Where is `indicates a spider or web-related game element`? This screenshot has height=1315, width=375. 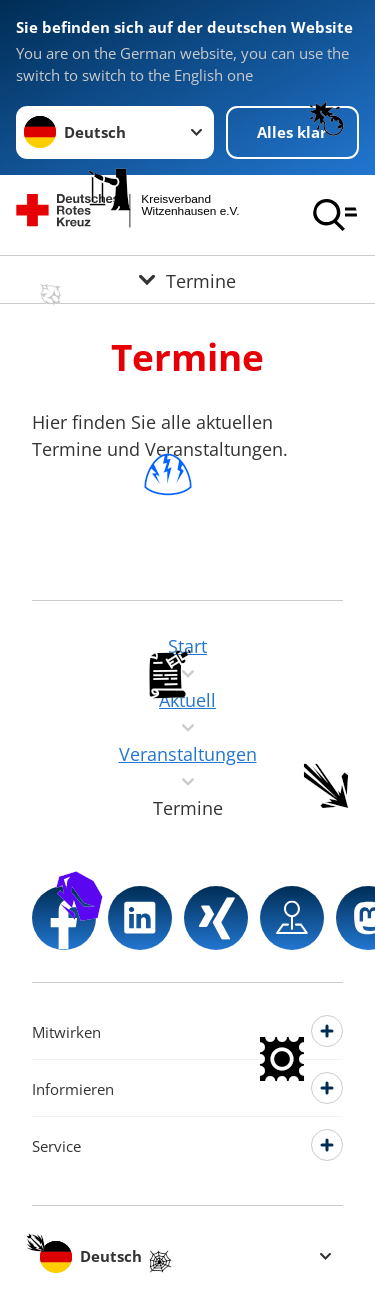
indicates a spider or web-related game element is located at coordinates (160, 1261).